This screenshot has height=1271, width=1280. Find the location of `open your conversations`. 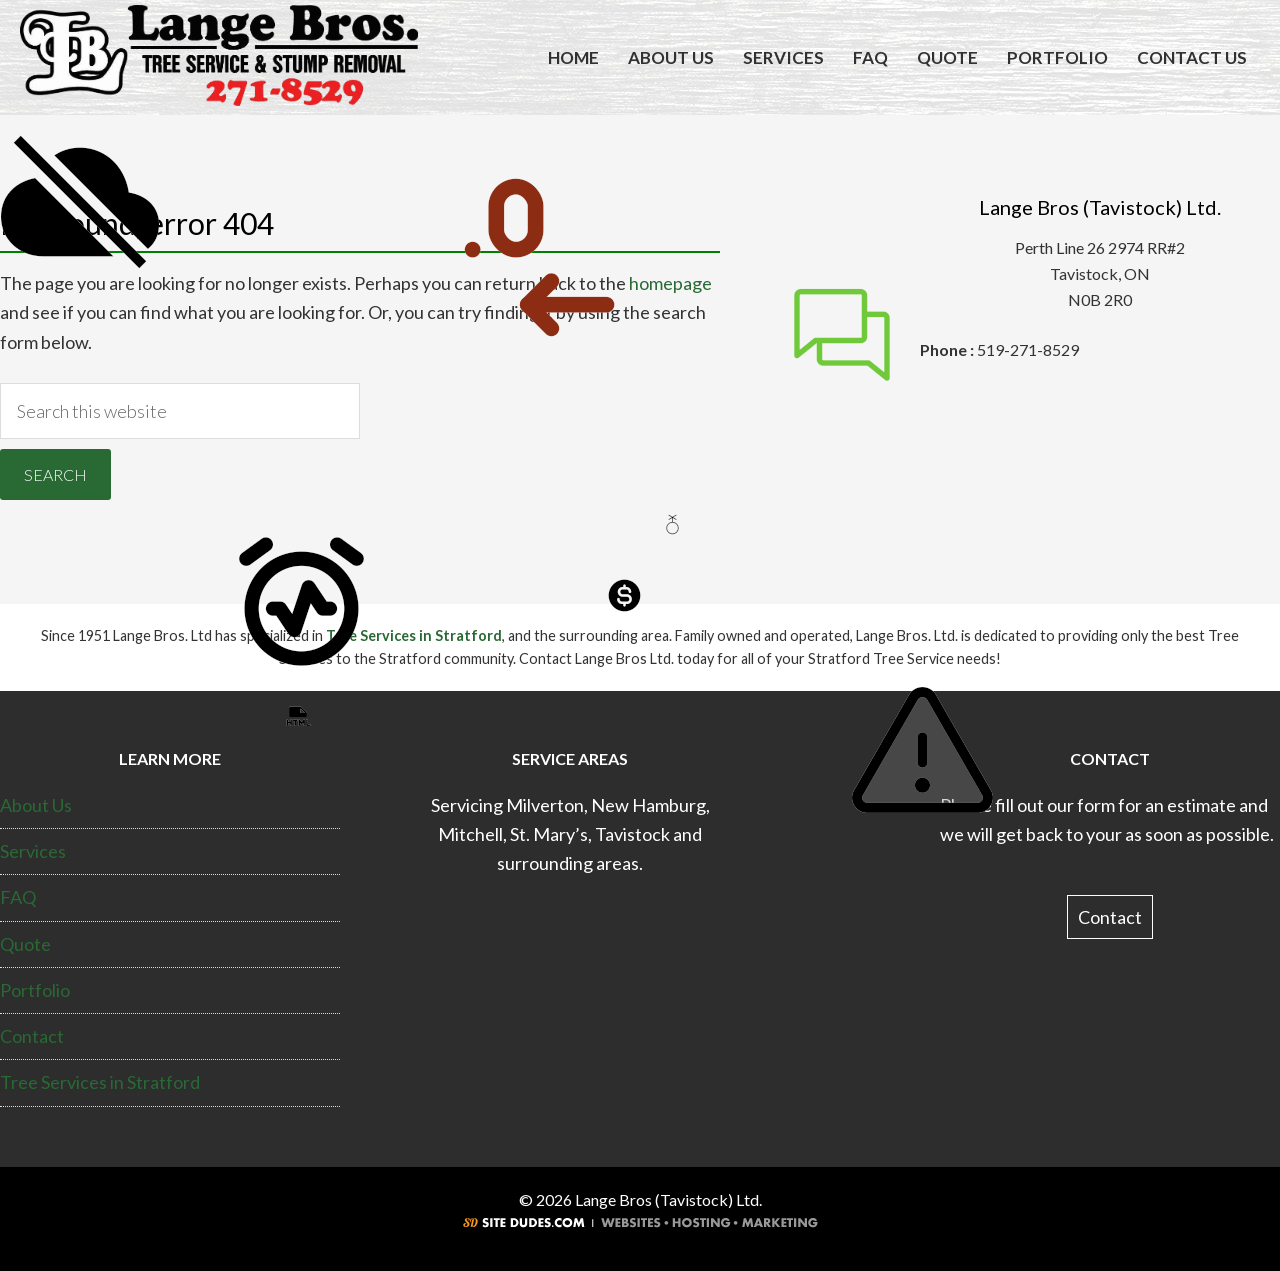

open your conversations is located at coordinates (842, 333).